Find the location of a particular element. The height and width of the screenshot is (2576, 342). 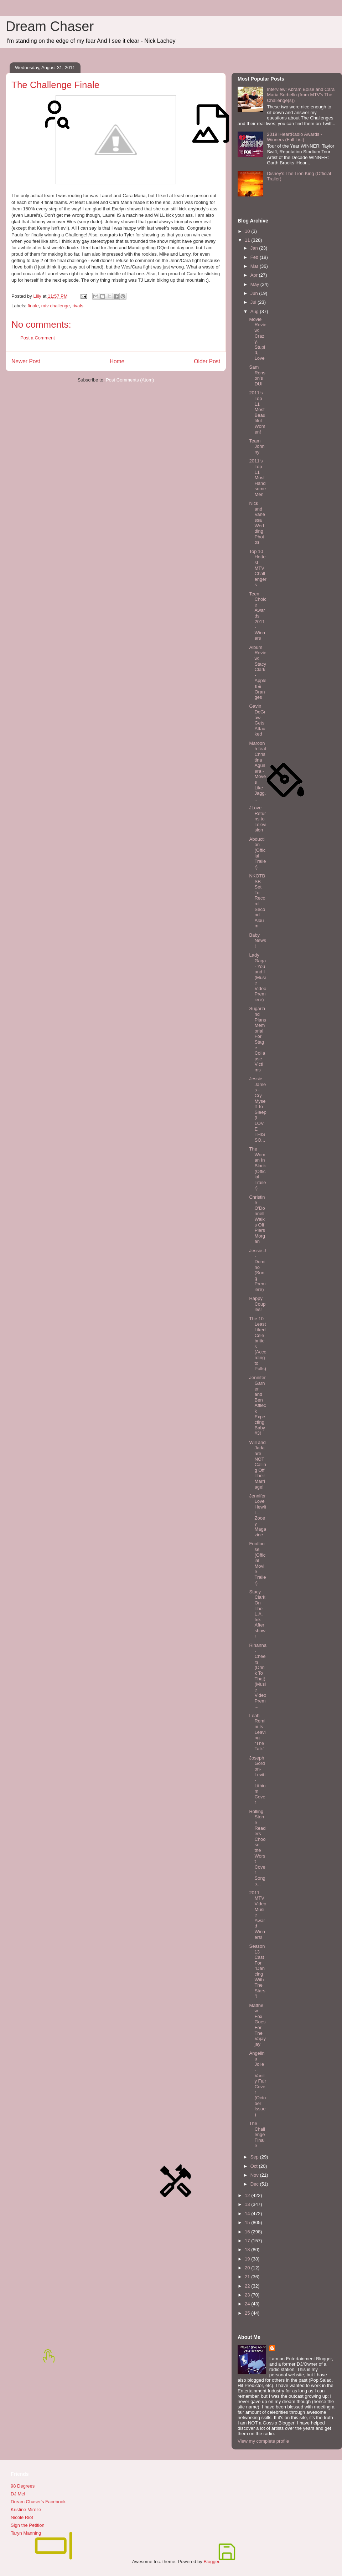

save current file or document is located at coordinates (227, 2552).